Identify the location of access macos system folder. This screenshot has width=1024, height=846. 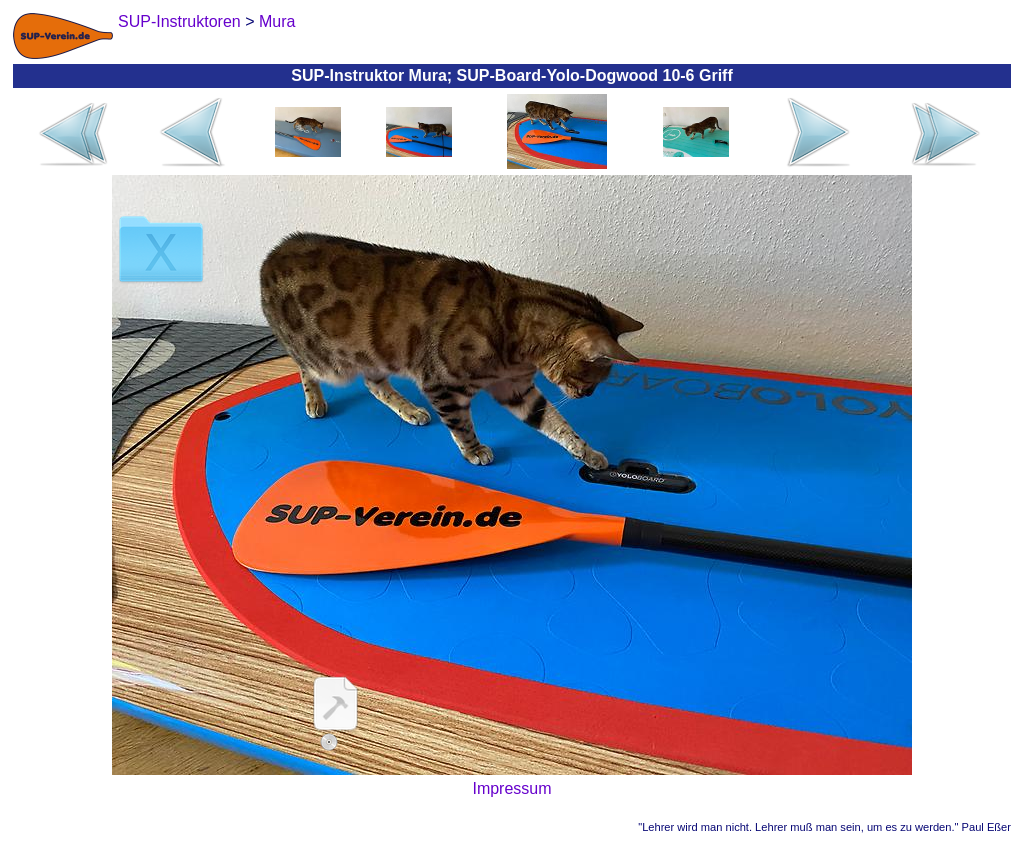
(161, 249).